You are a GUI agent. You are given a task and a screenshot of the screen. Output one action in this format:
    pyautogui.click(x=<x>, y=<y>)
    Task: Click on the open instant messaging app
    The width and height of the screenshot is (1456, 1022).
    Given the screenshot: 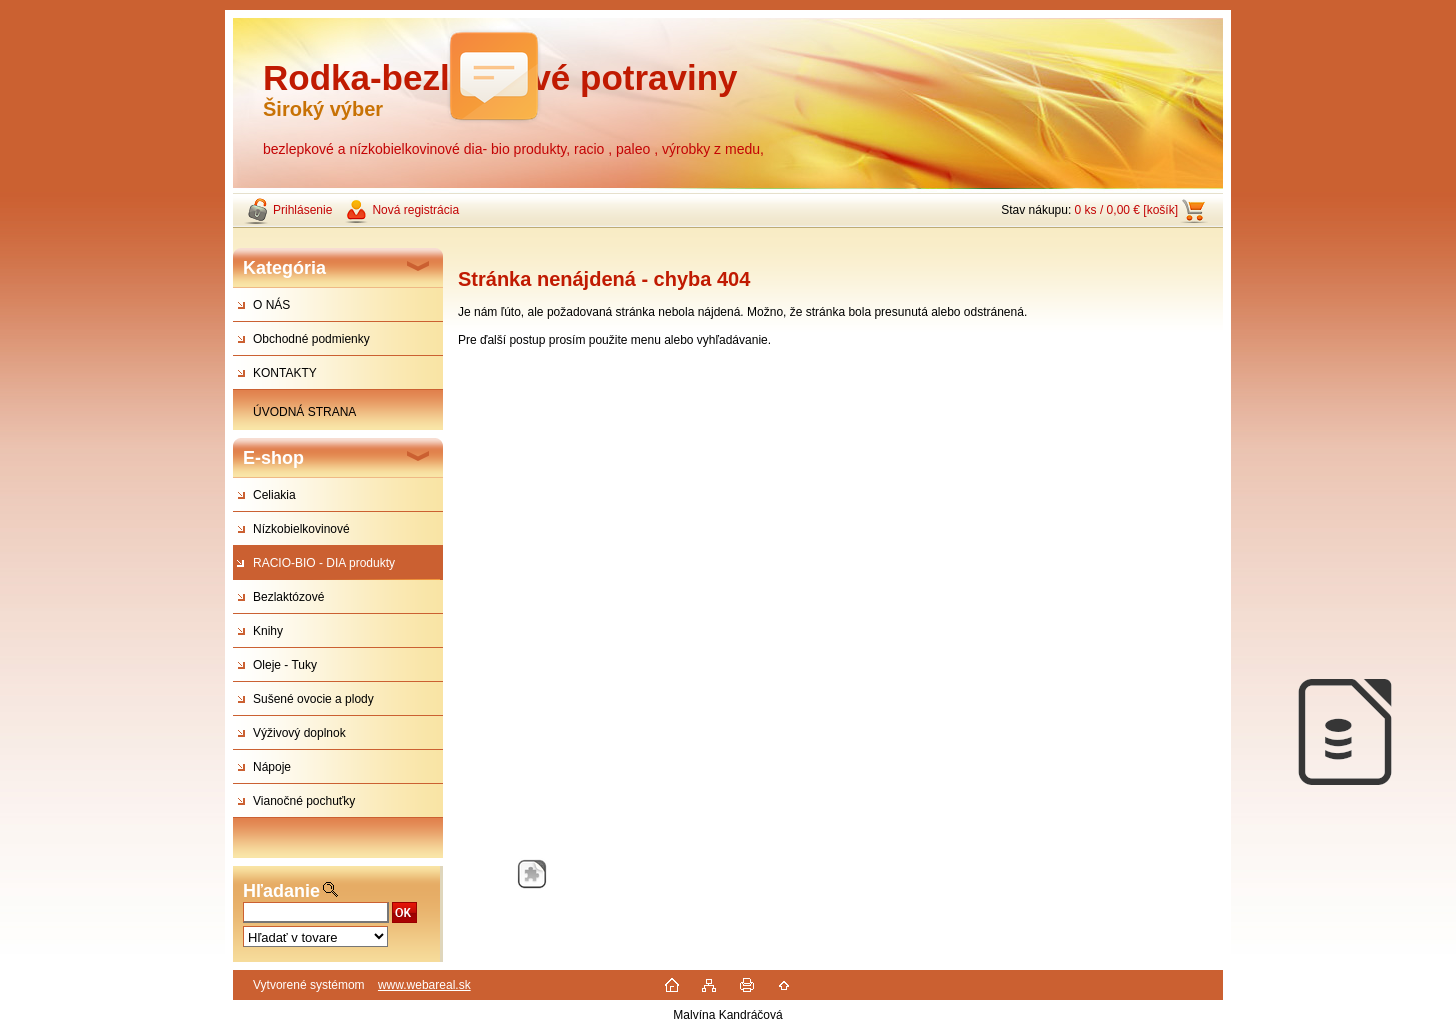 What is the action you would take?
    pyautogui.click(x=494, y=76)
    